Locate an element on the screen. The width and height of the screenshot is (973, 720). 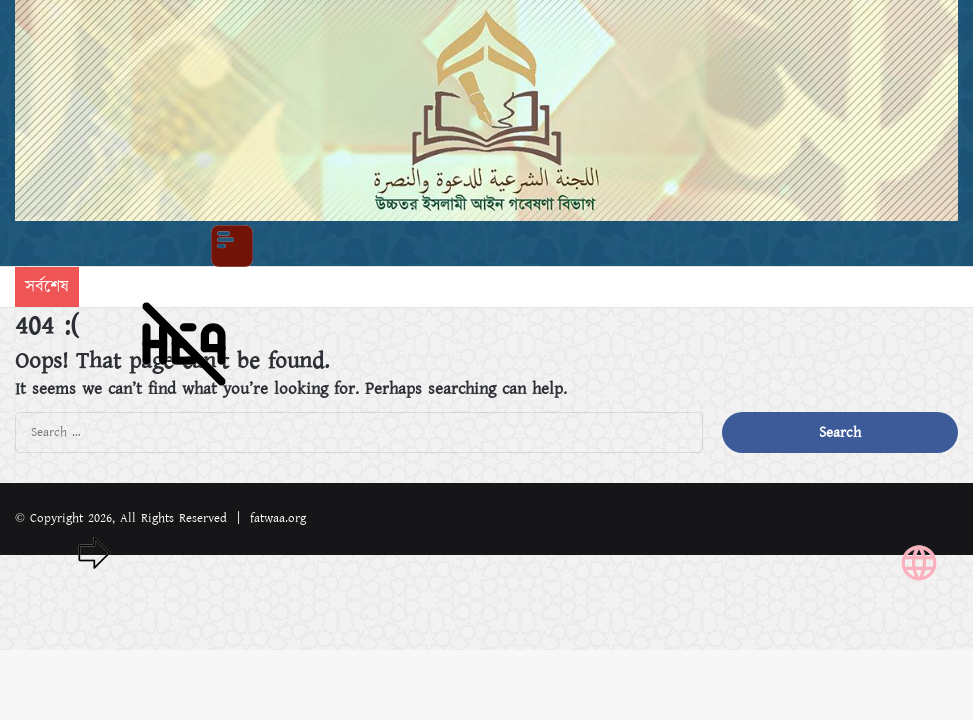
disable HTTP HEAD request method is located at coordinates (184, 344).